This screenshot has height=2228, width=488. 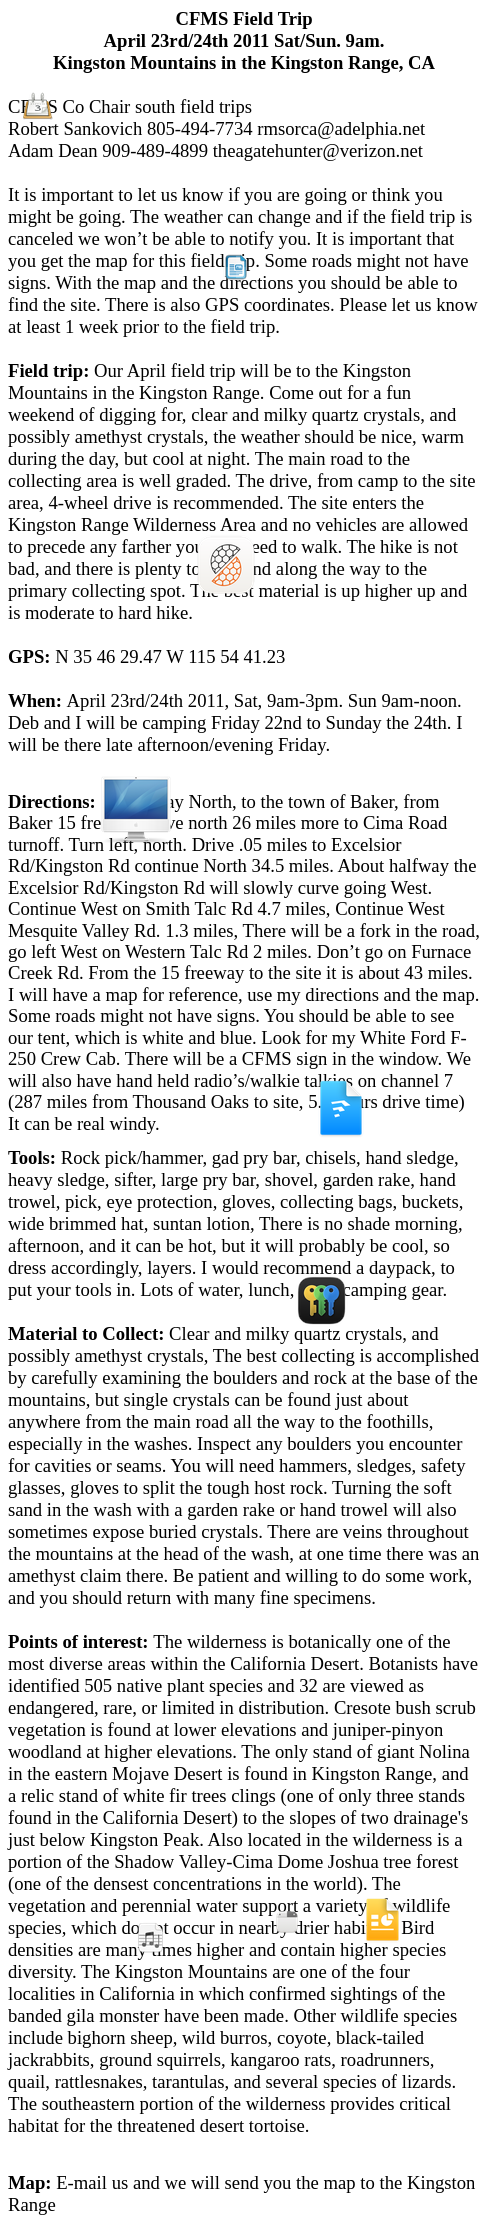 What do you see at coordinates (150, 1937) in the screenshot?
I see `a melody or music audio file` at bounding box center [150, 1937].